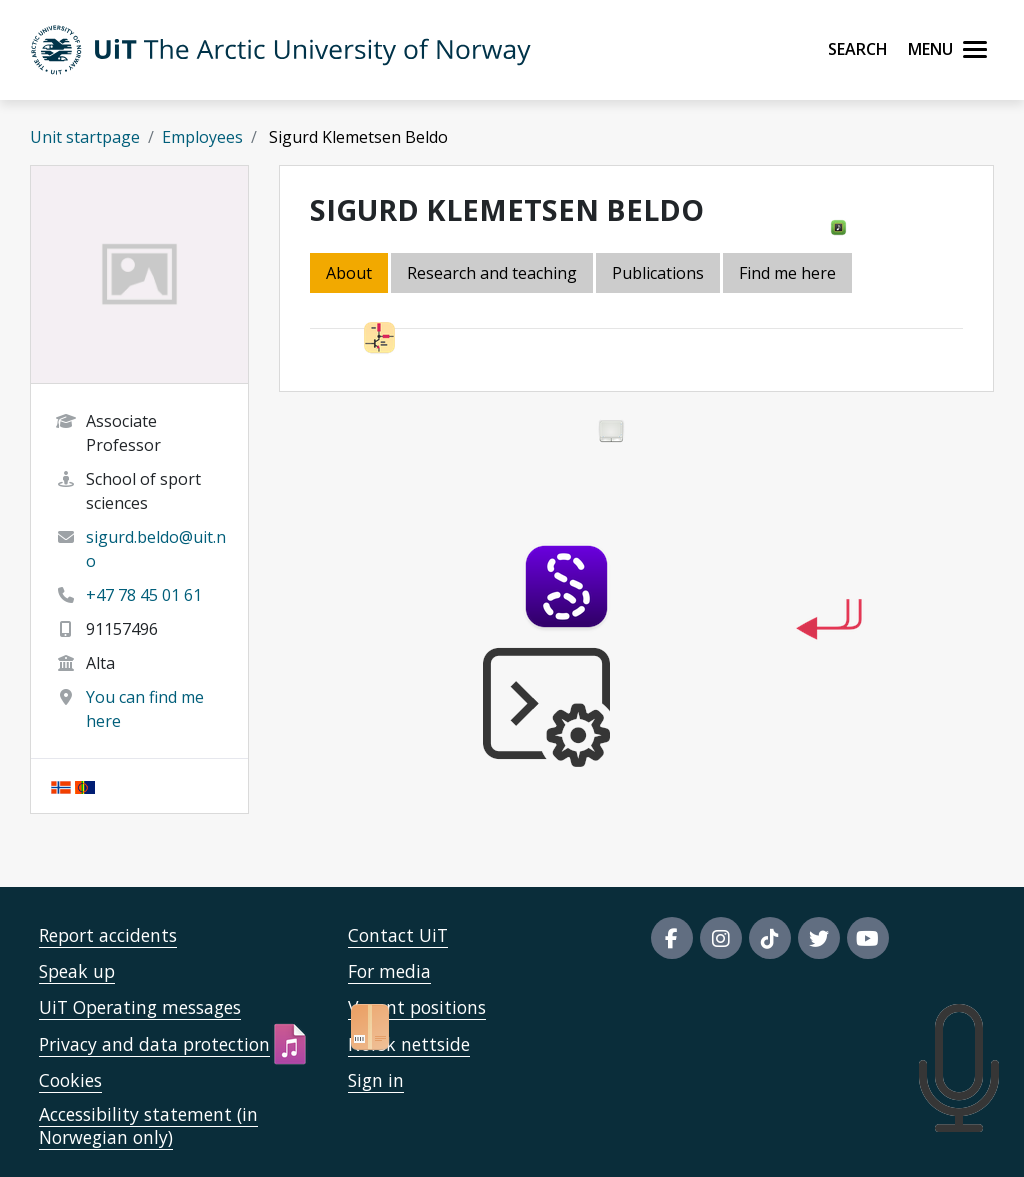 The width and height of the screenshot is (1024, 1177). I want to click on audio file type indicator, so click(290, 1044).